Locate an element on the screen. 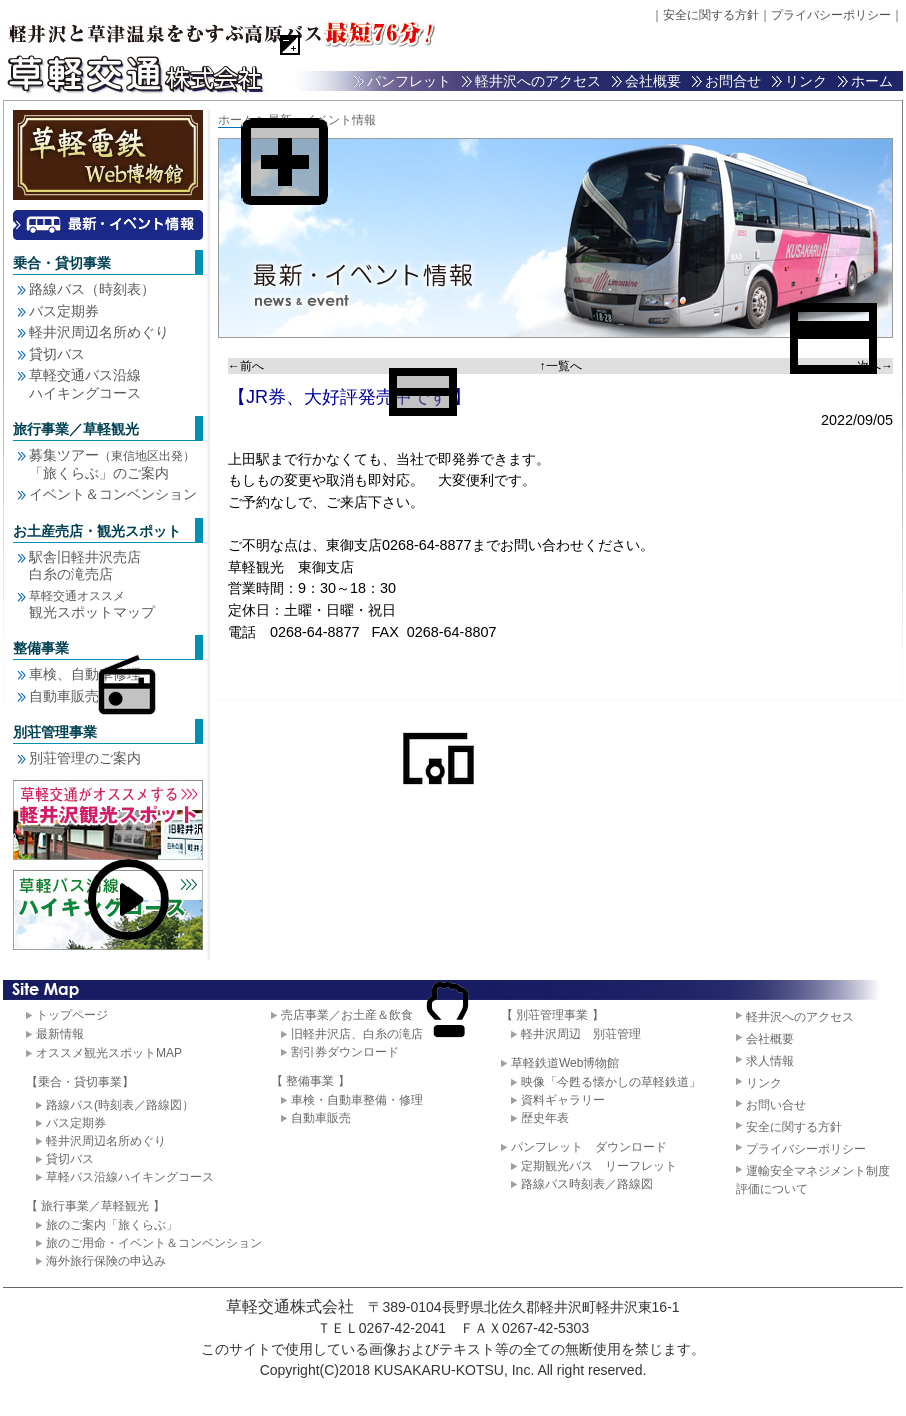 The height and width of the screenshot is (1416, 906). view connected devices is located at coordinates (438, 758).